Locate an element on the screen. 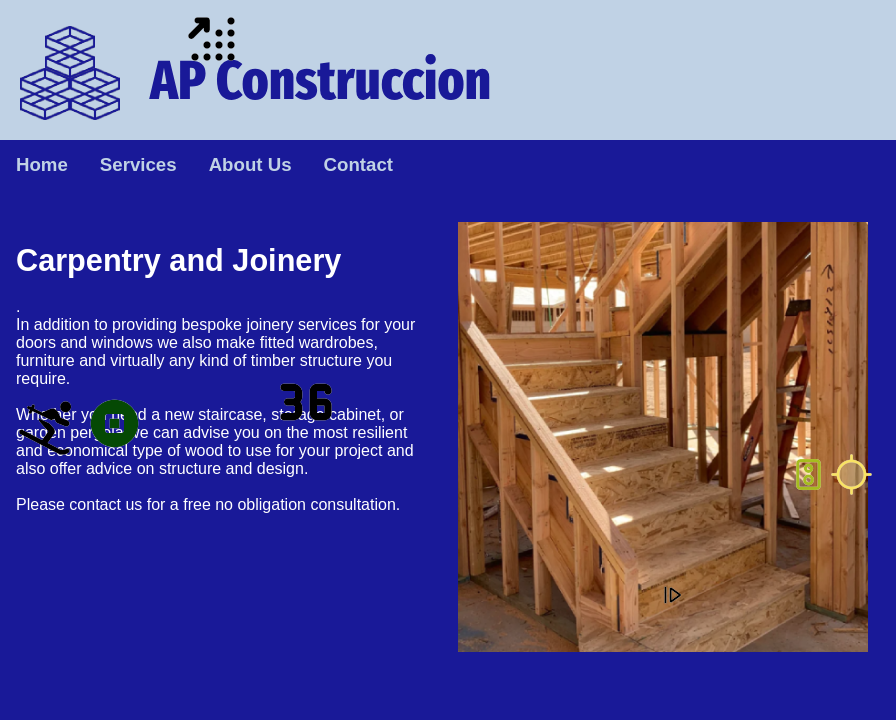 Image resolution: width=896 pixels, height=720 pixels. export or share data is located at coordinates (213, 39).